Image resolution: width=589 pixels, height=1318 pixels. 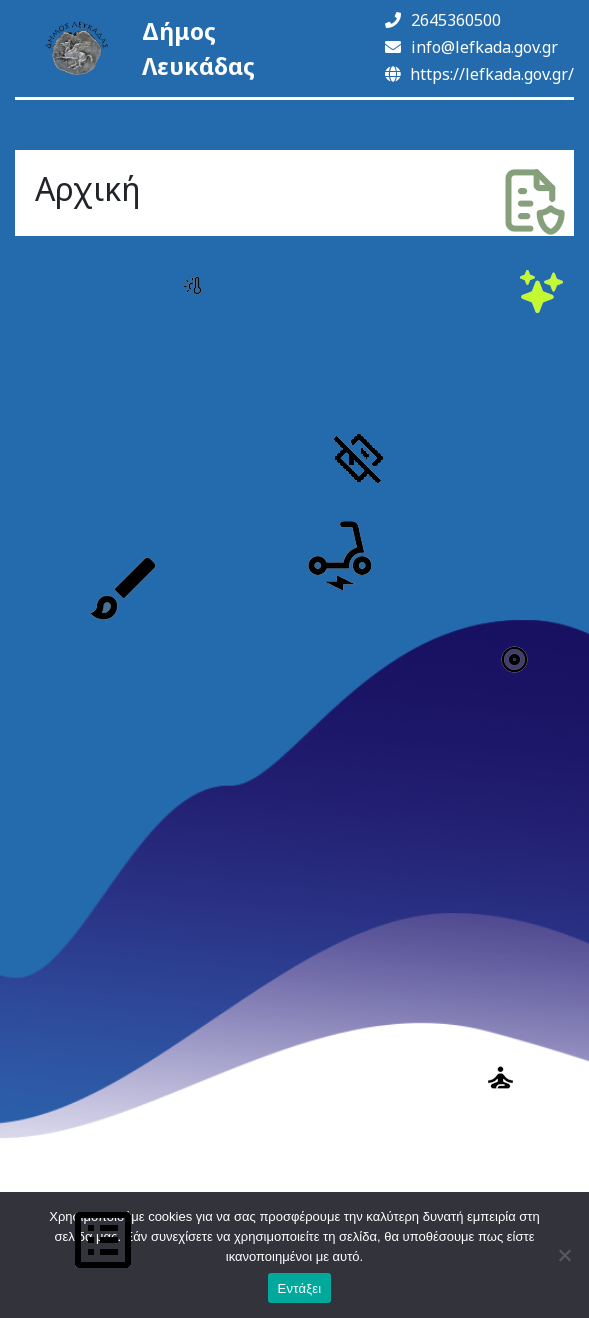 I want to click on browse music albums, so click(x=514, y=659).